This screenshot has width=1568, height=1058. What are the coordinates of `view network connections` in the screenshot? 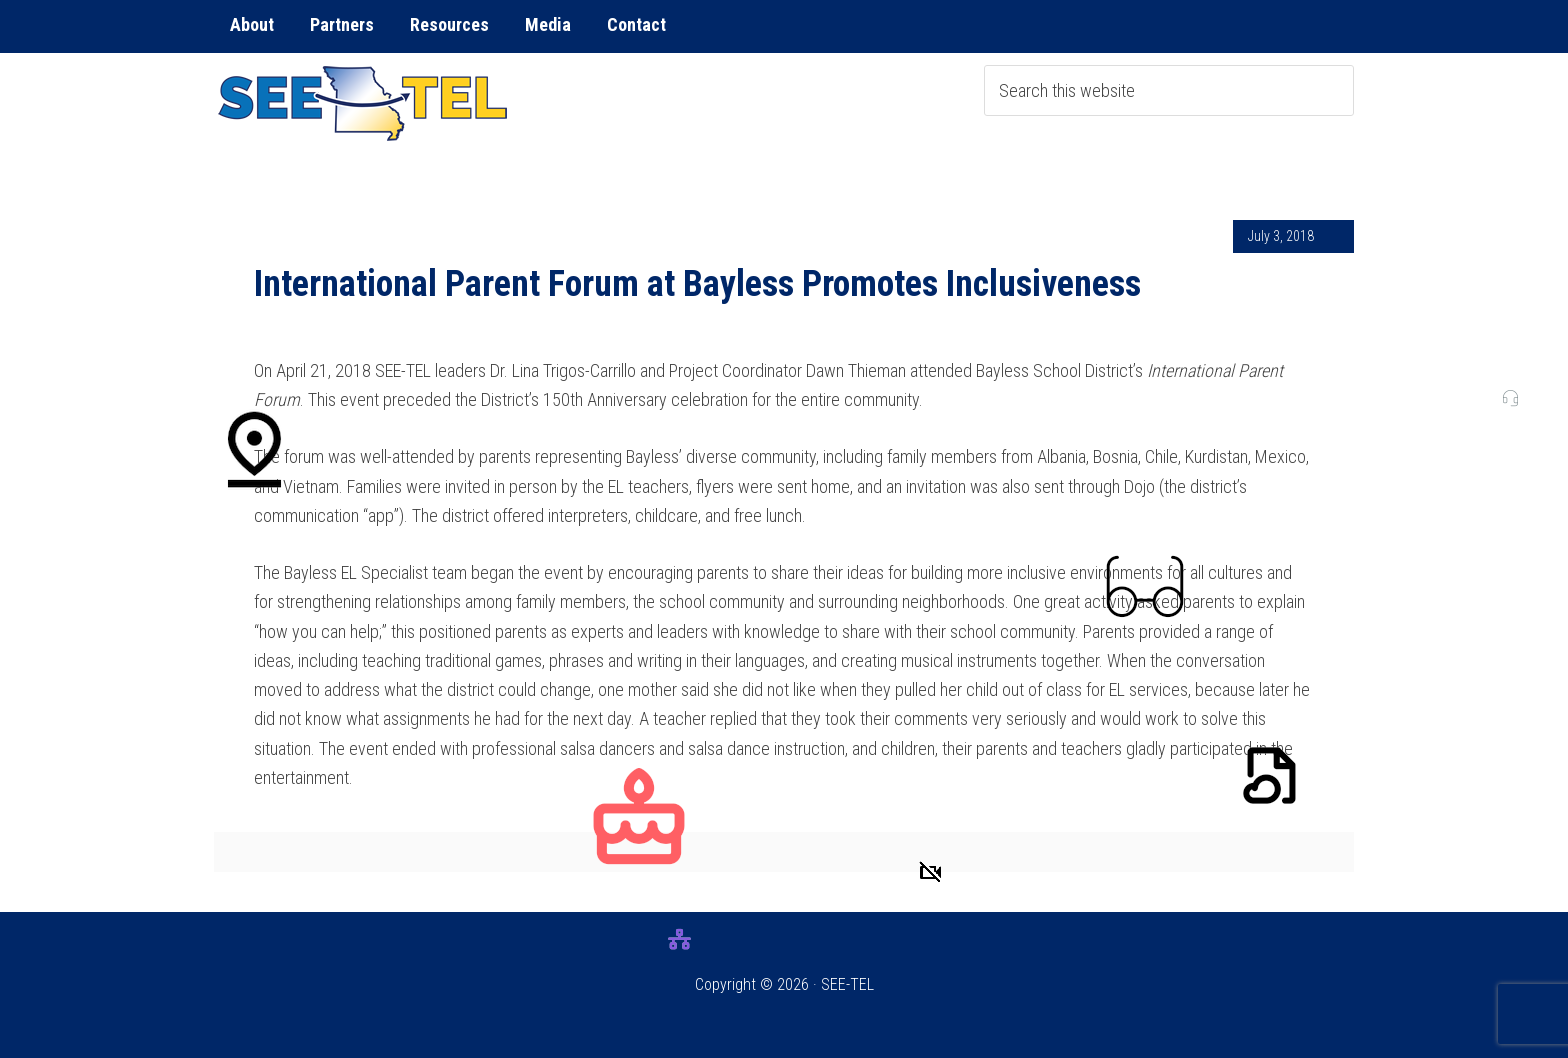 It's located at (679, 939).